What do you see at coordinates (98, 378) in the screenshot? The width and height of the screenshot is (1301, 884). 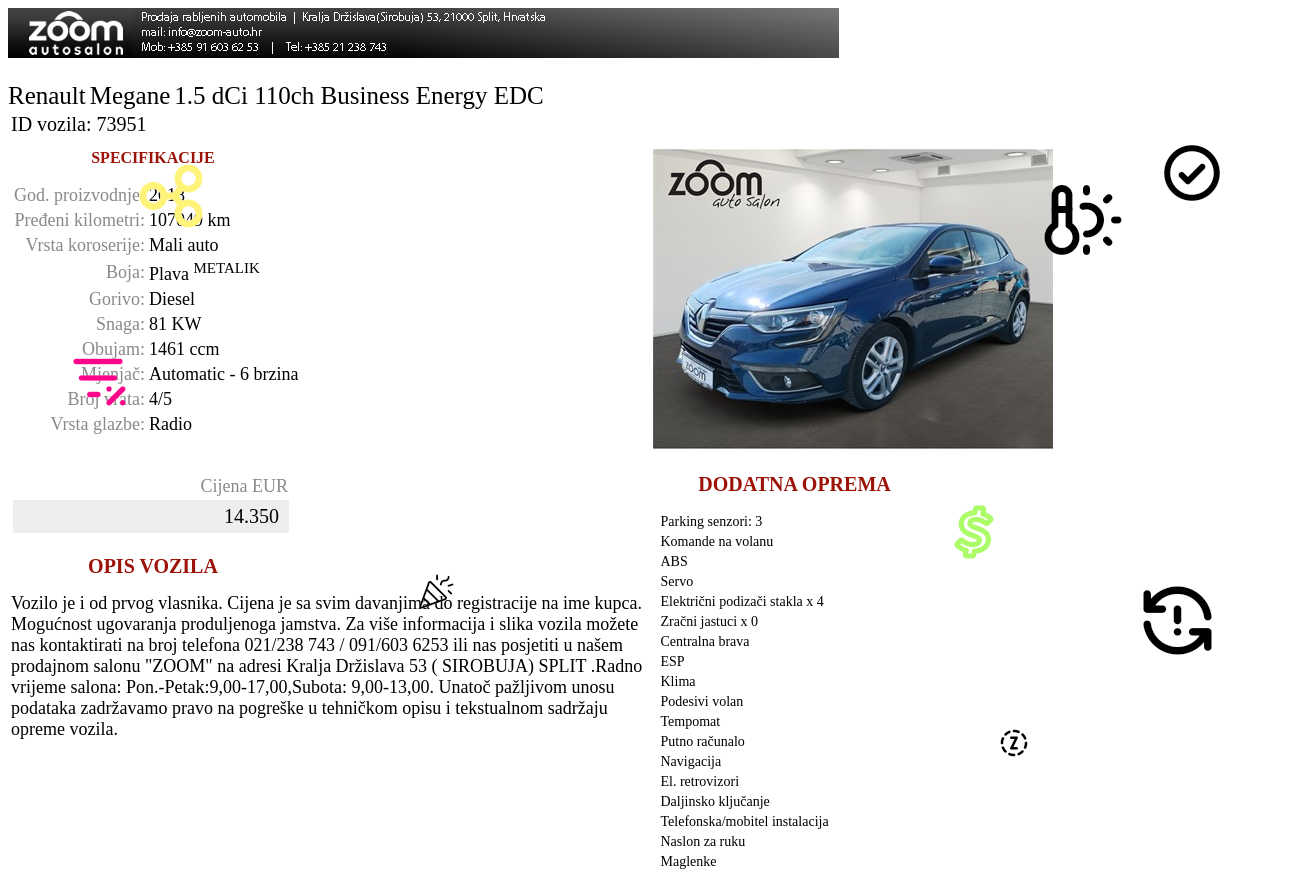 I see `filter items by discount or sale price` at bounding box center [98, 378].